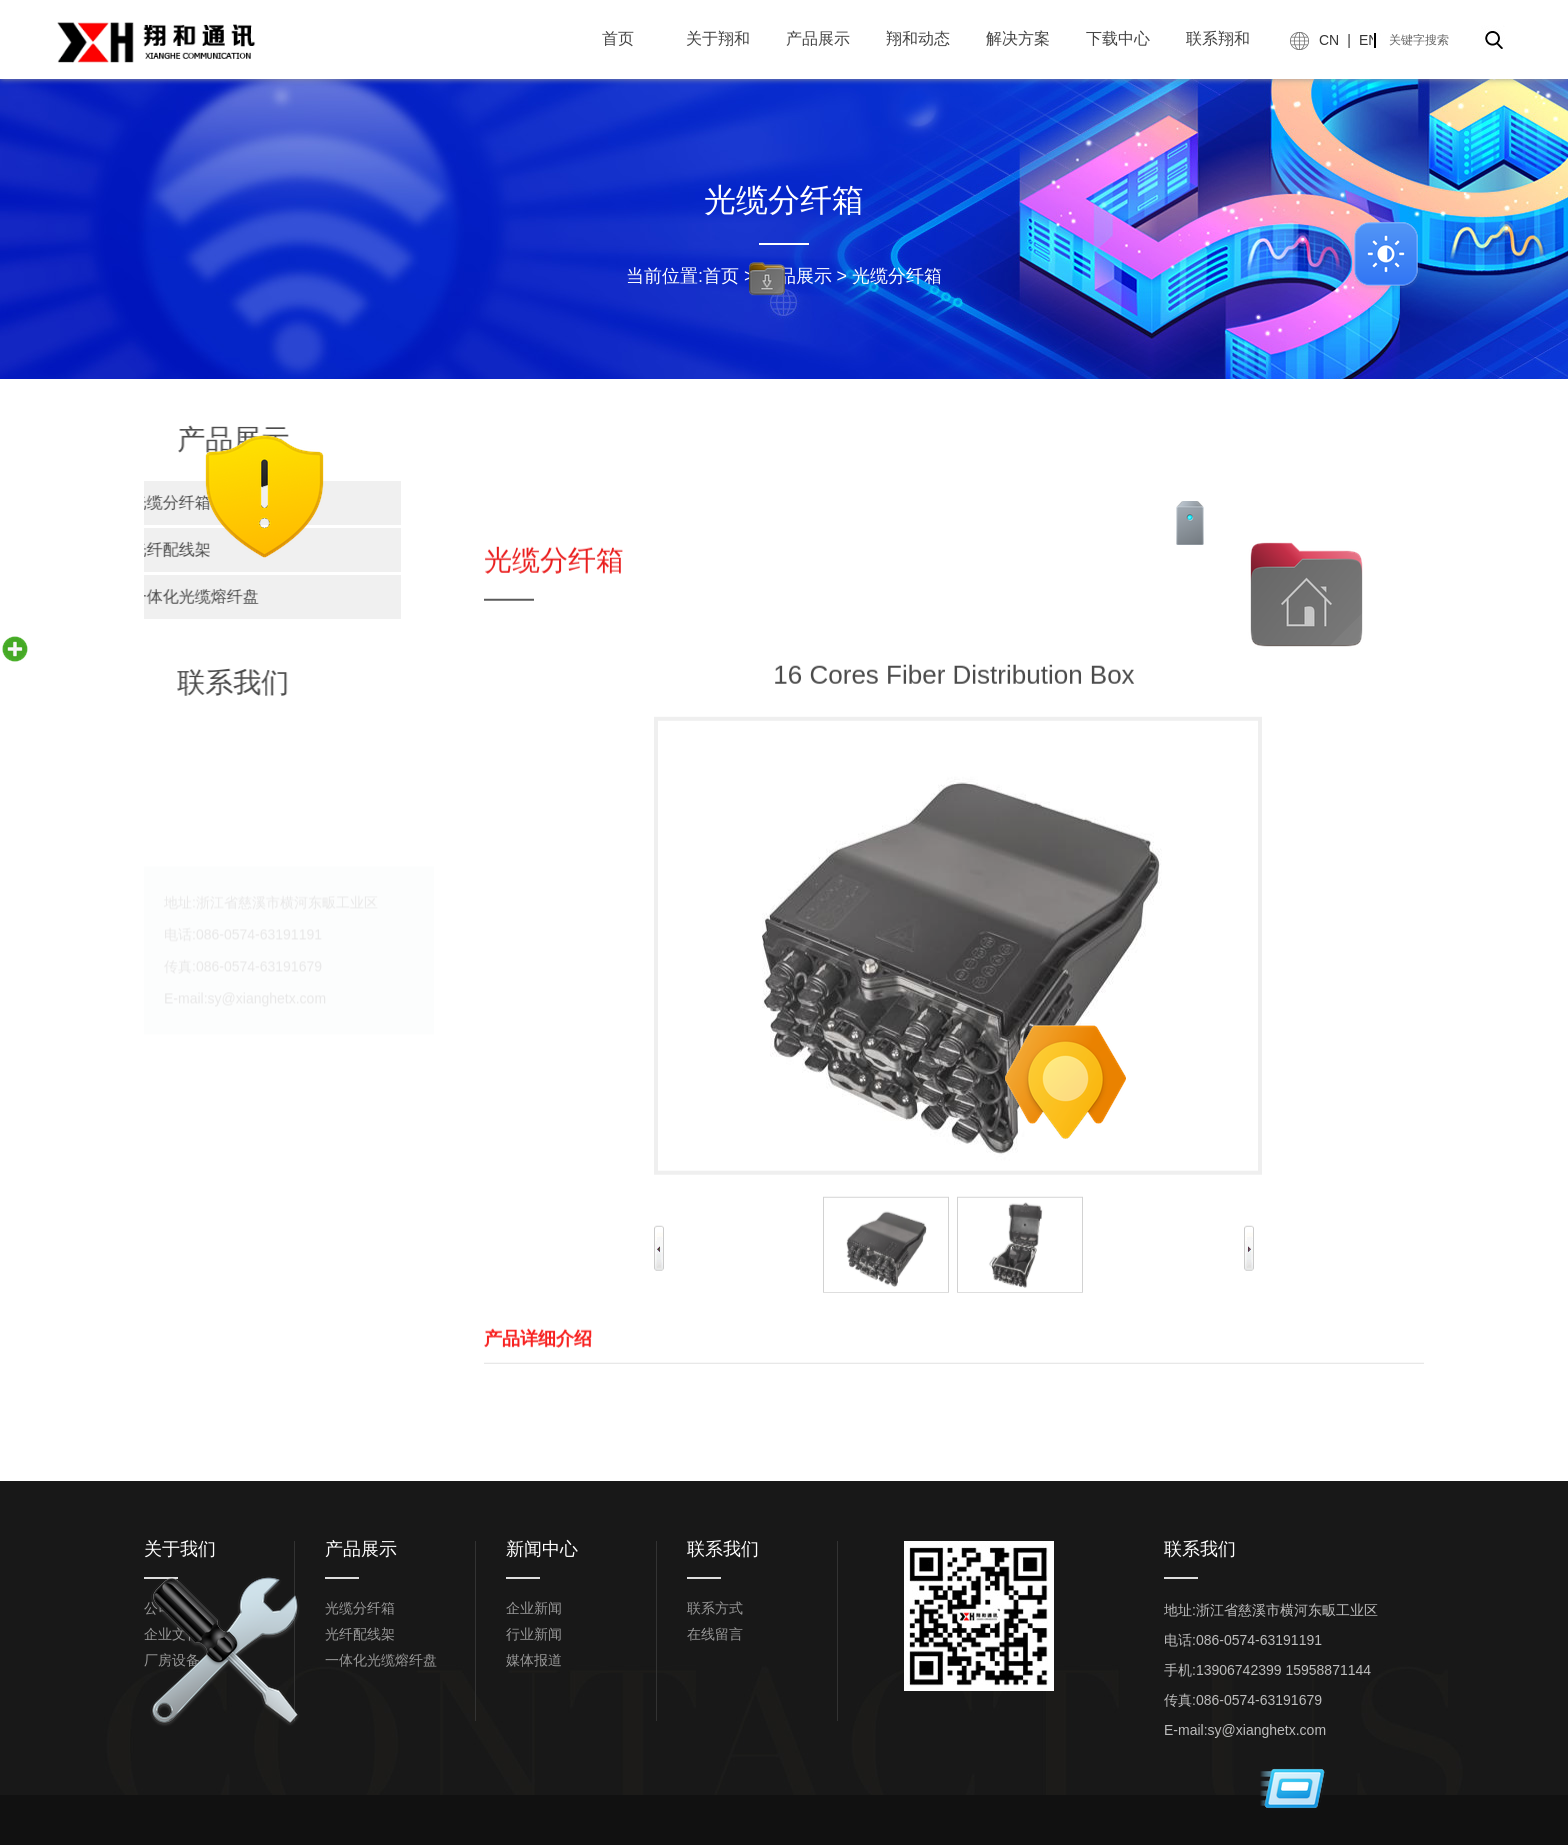 The image size is (1568, 1845). I want to click on access your downloads folder, so click(767, 278).